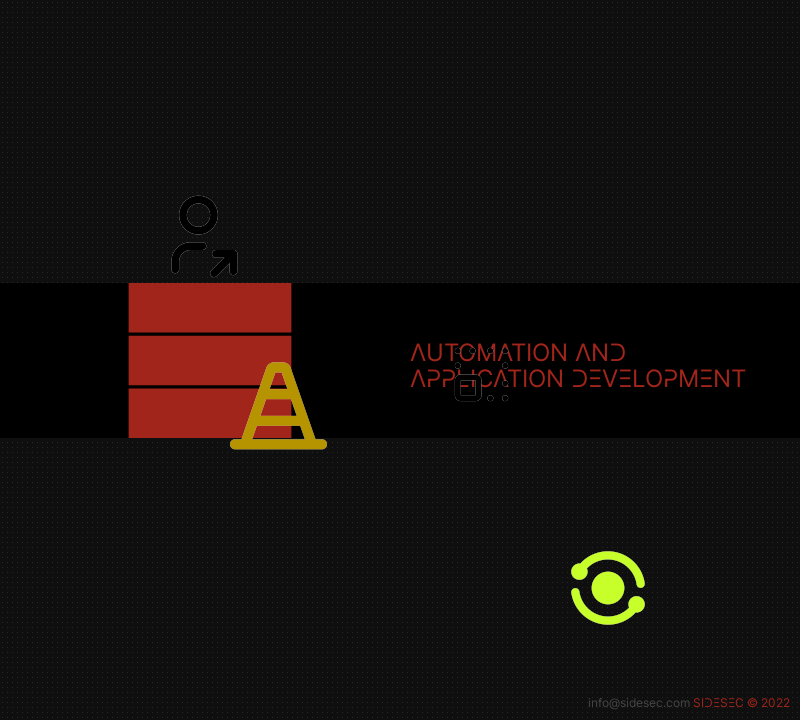 Image resolution: width=800 pixels, height=720 pixels. Describe the element at coordinates (198, 234) in the screenshot. I see `share a user profile` at that location.